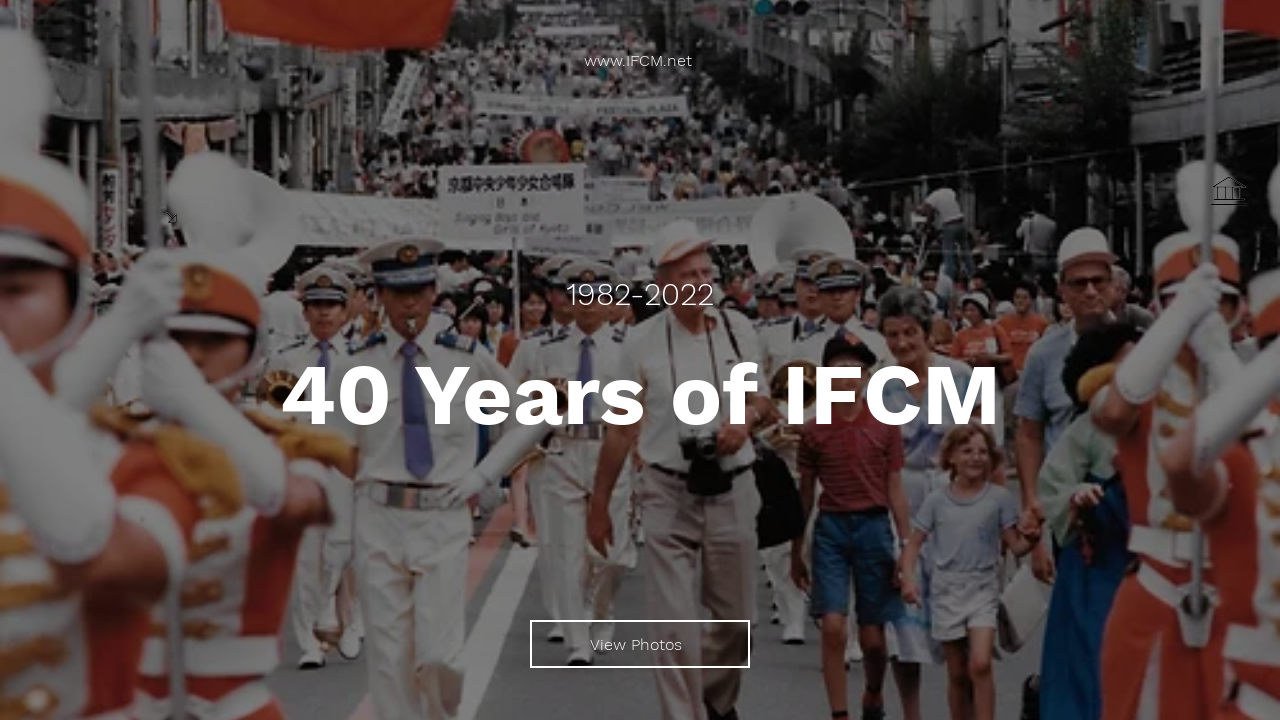  I want to click on navigate to the next item diagonally, so click(171, 217).